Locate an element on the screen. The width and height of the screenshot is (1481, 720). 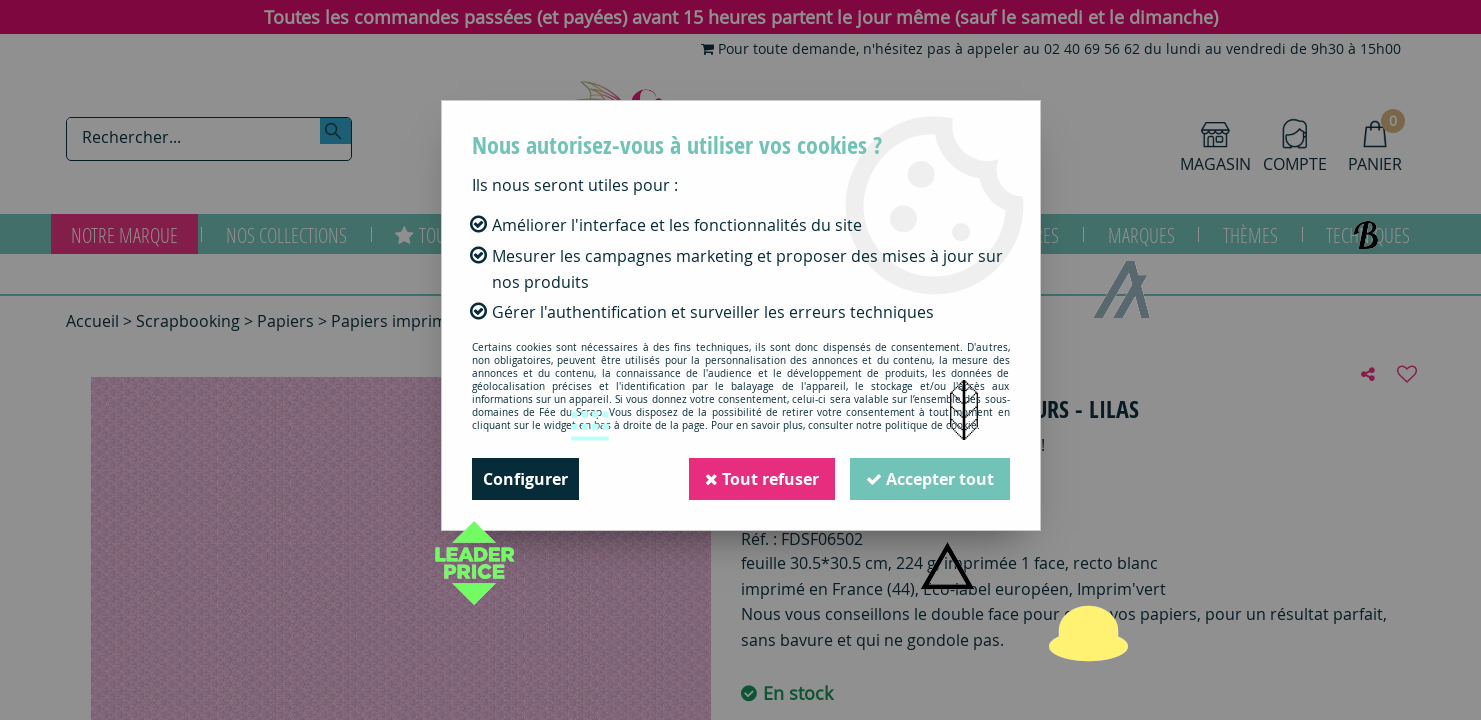
algorand cryptocurrency or blockchain platform logo is located at coordinates (1121, 289).